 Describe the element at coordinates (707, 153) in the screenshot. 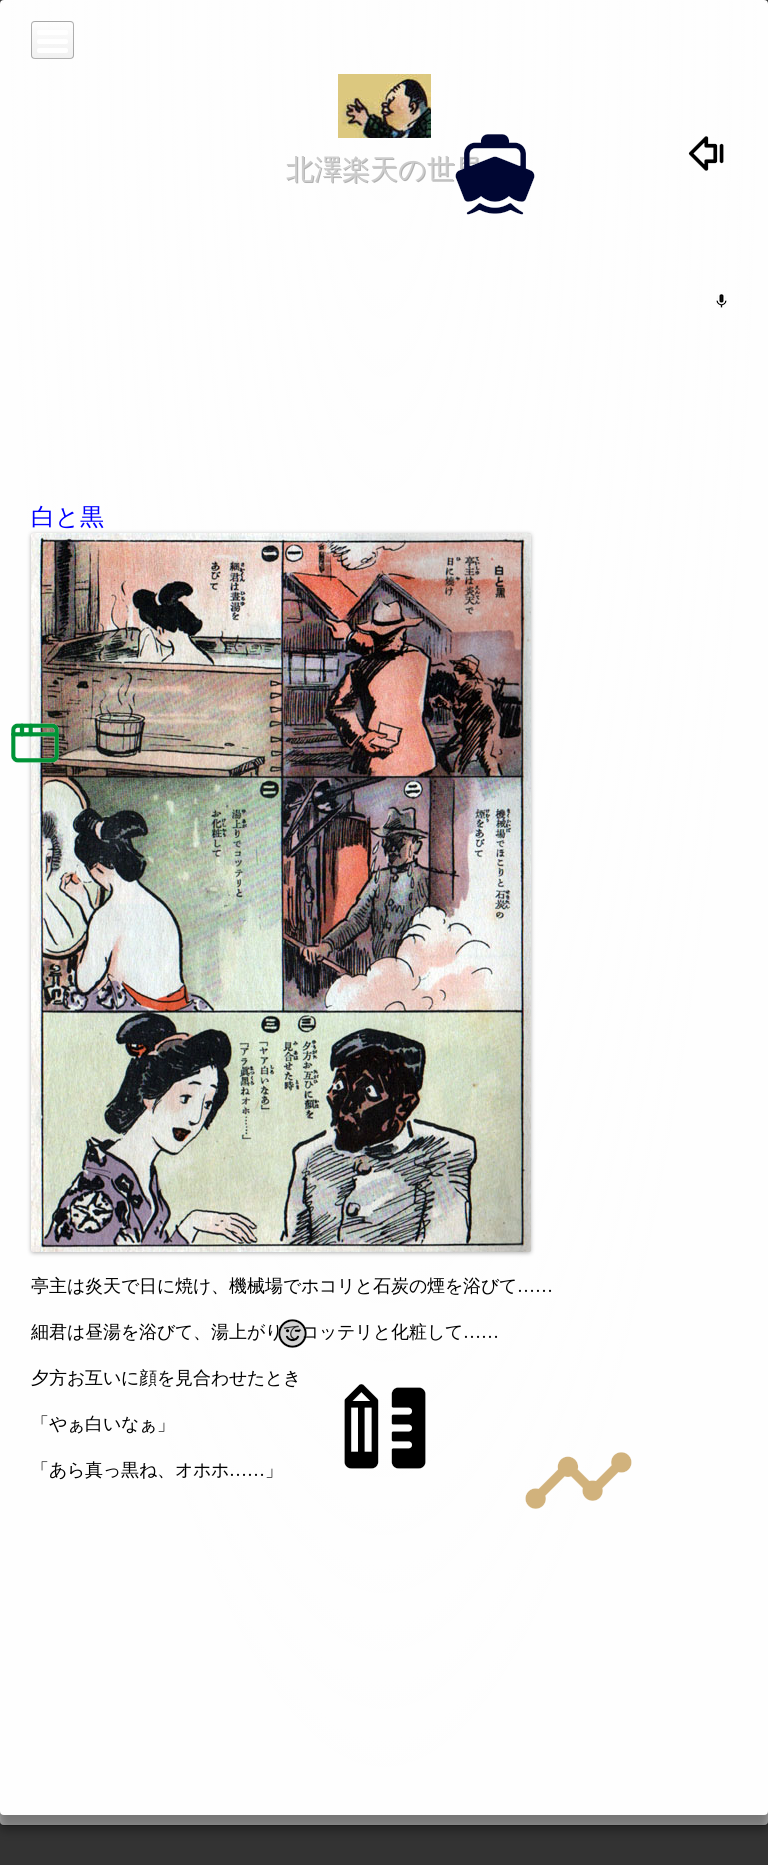

I see `go back to the previous screen` at that location.